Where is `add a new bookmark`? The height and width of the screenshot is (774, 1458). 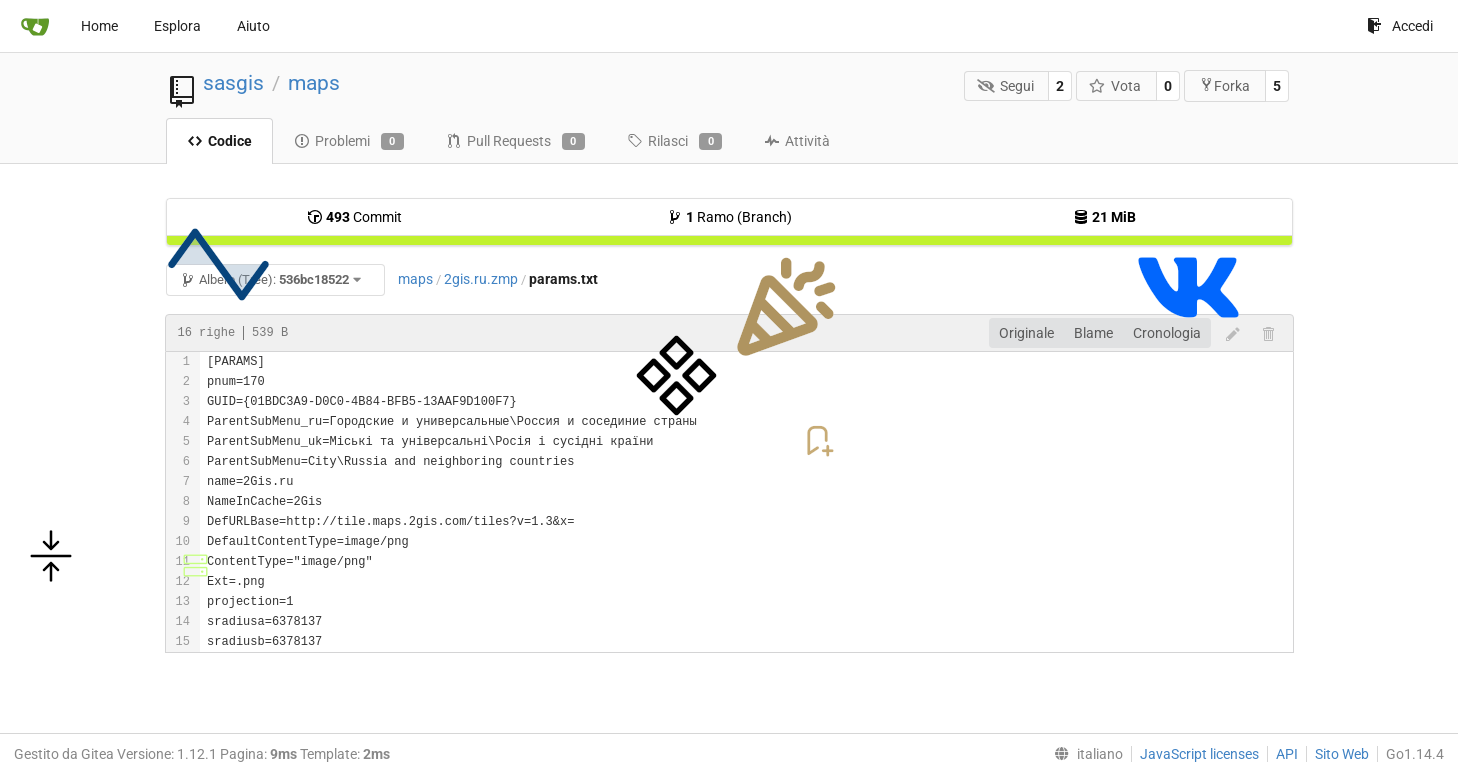 add a new bookmark is located at coordinates (817, 440).